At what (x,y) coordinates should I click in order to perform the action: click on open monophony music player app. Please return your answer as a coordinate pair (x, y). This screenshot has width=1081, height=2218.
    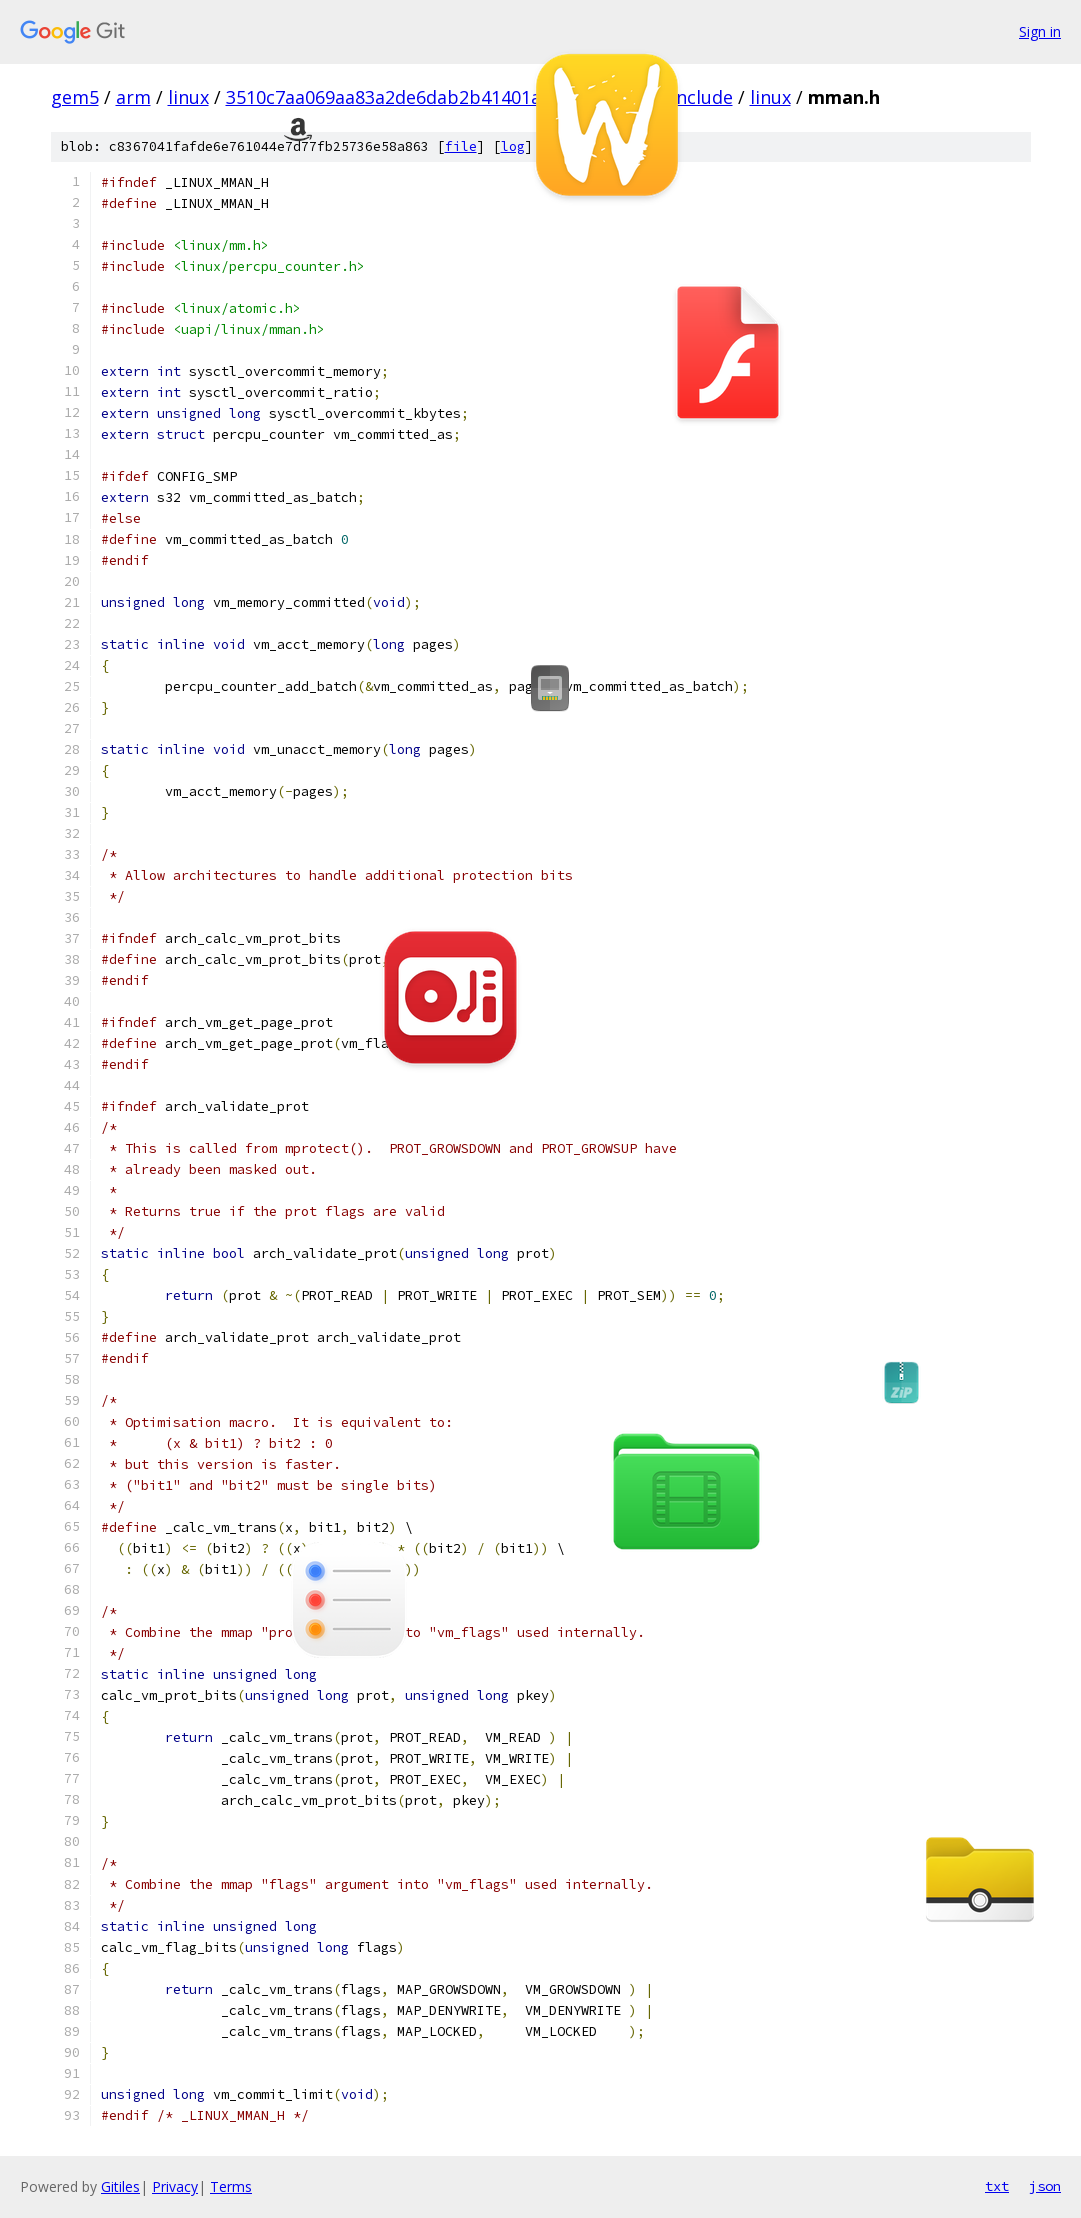
    Looking at the image, I should click on (450, 997).